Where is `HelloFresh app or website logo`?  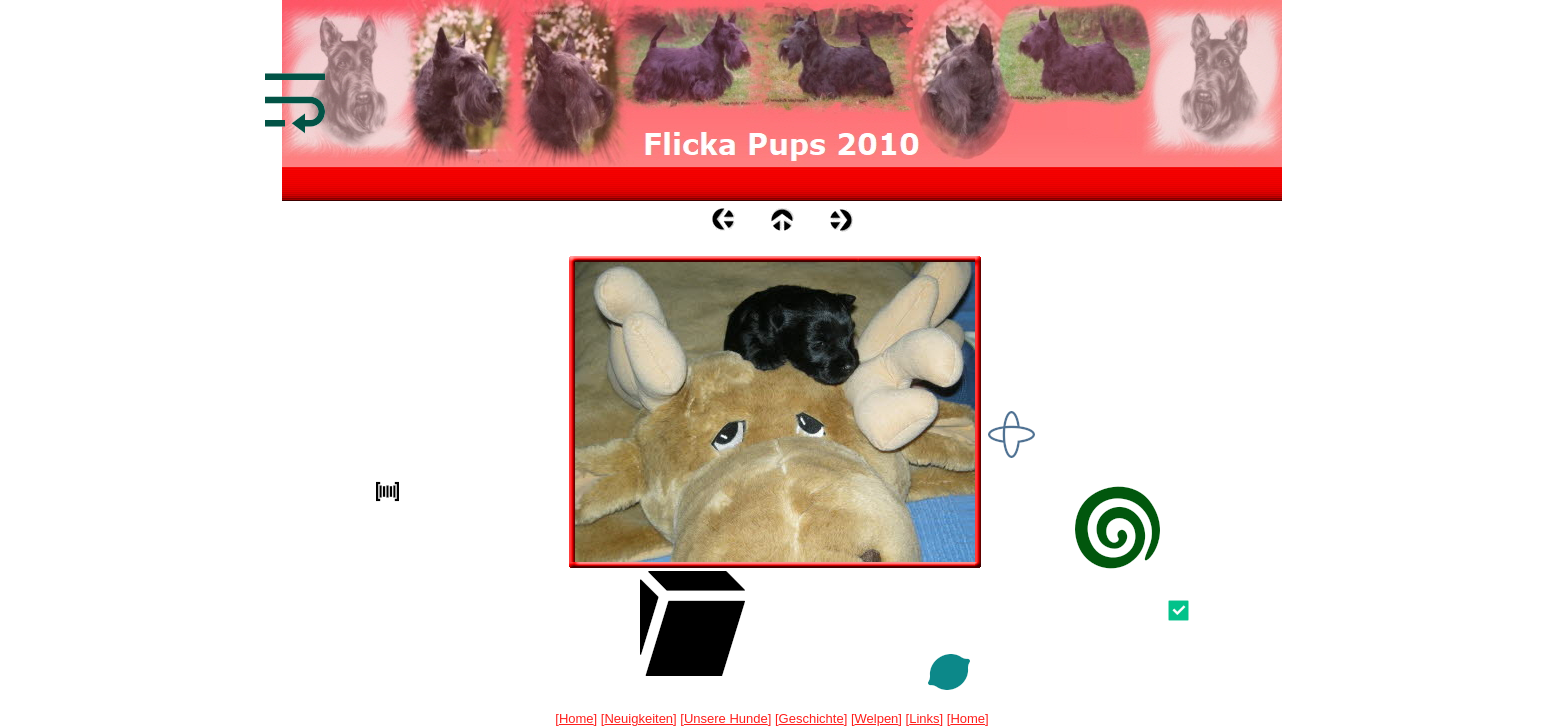 HelloFresh app or website logo is located at coordinates (949, 672).